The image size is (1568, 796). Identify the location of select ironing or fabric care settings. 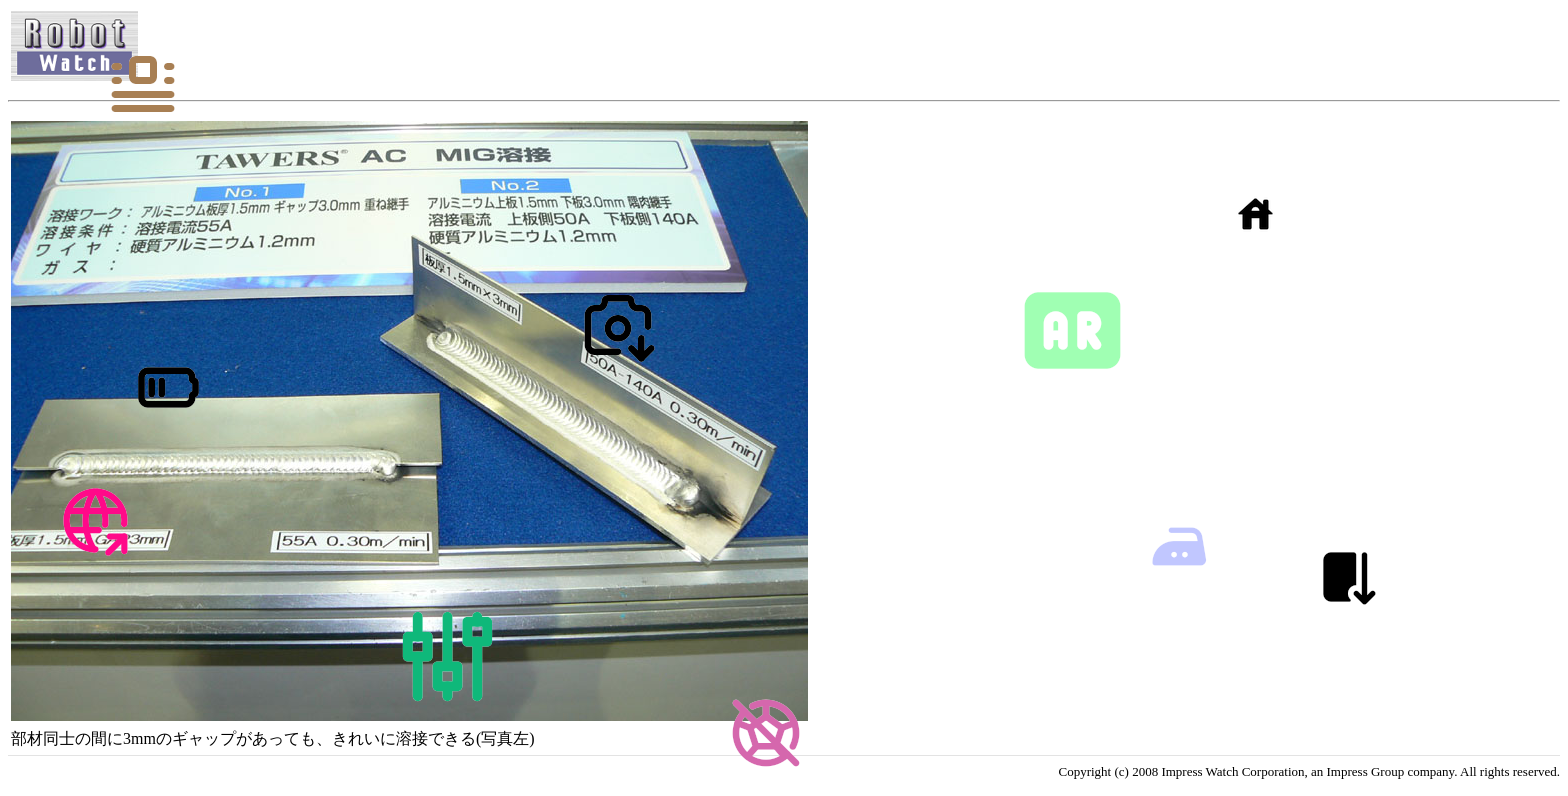
(1179, 546).